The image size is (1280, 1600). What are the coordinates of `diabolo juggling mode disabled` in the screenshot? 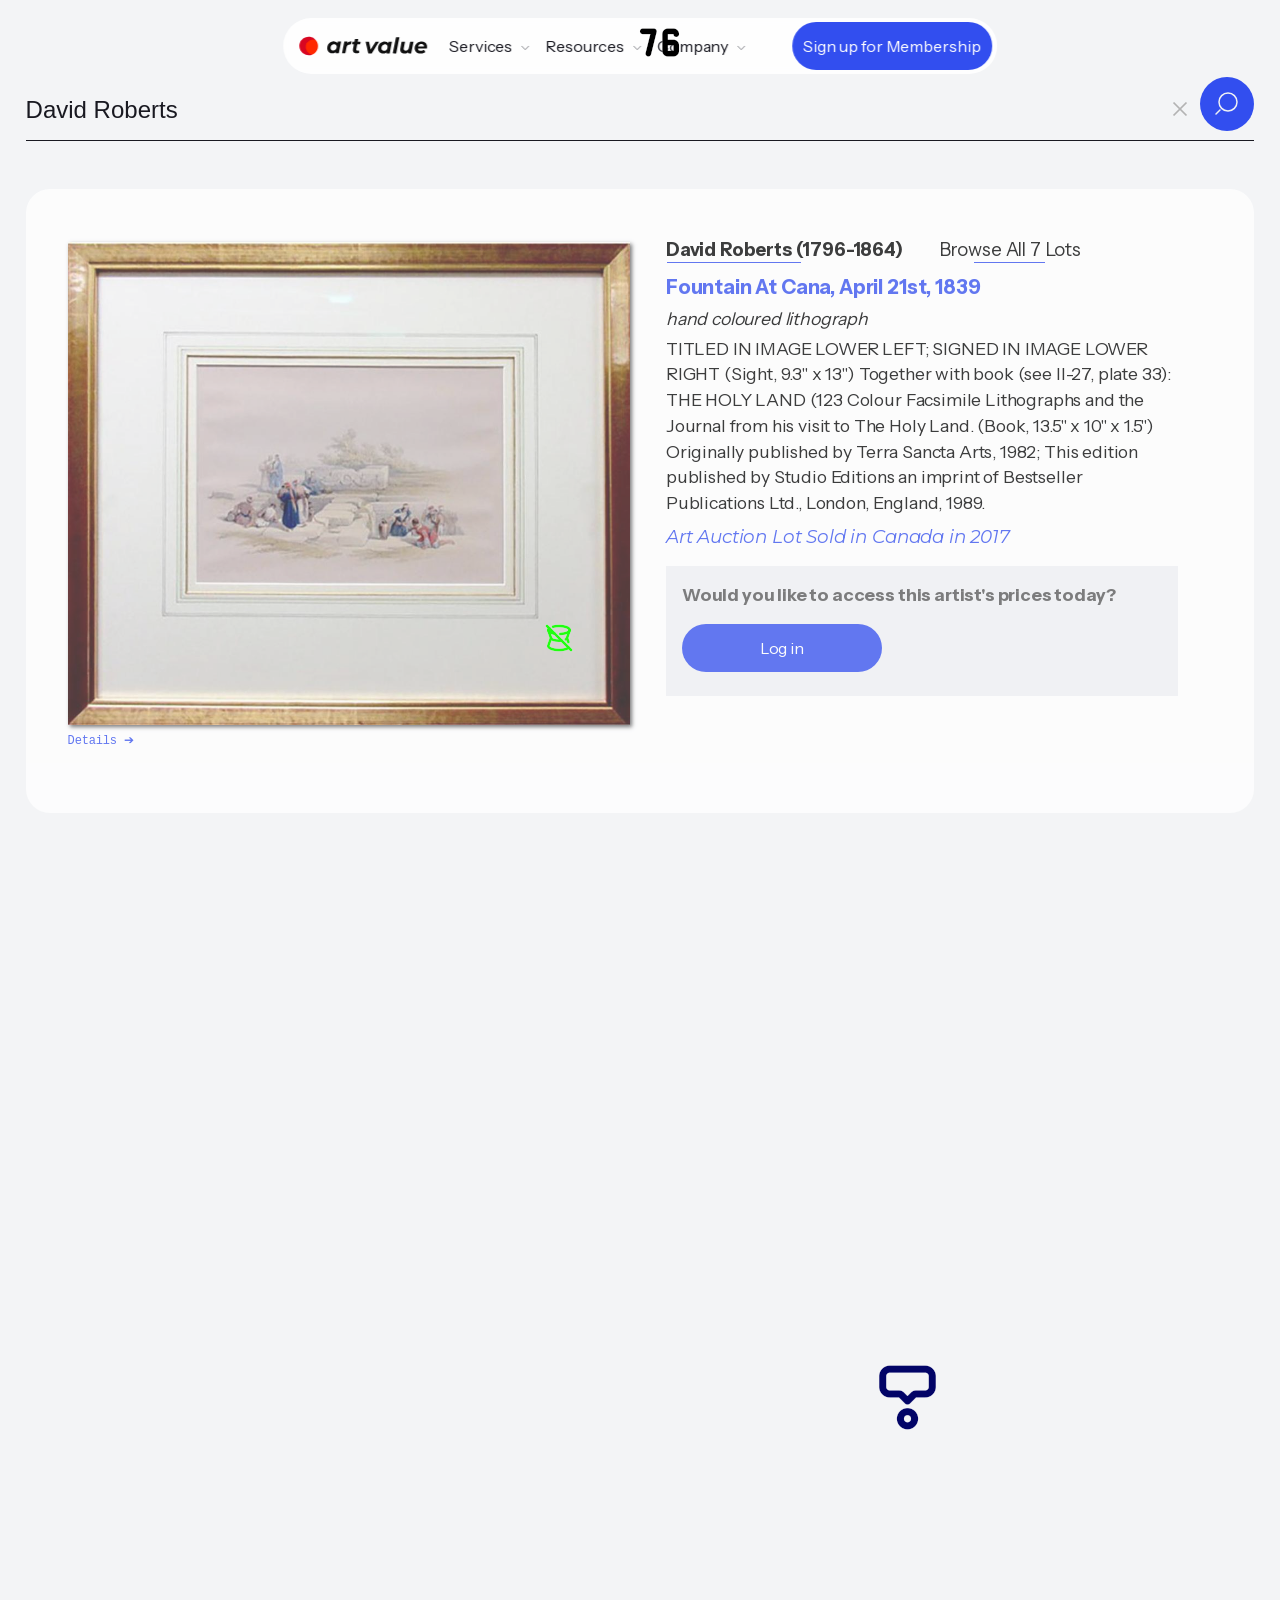 It's located at (559, 638).